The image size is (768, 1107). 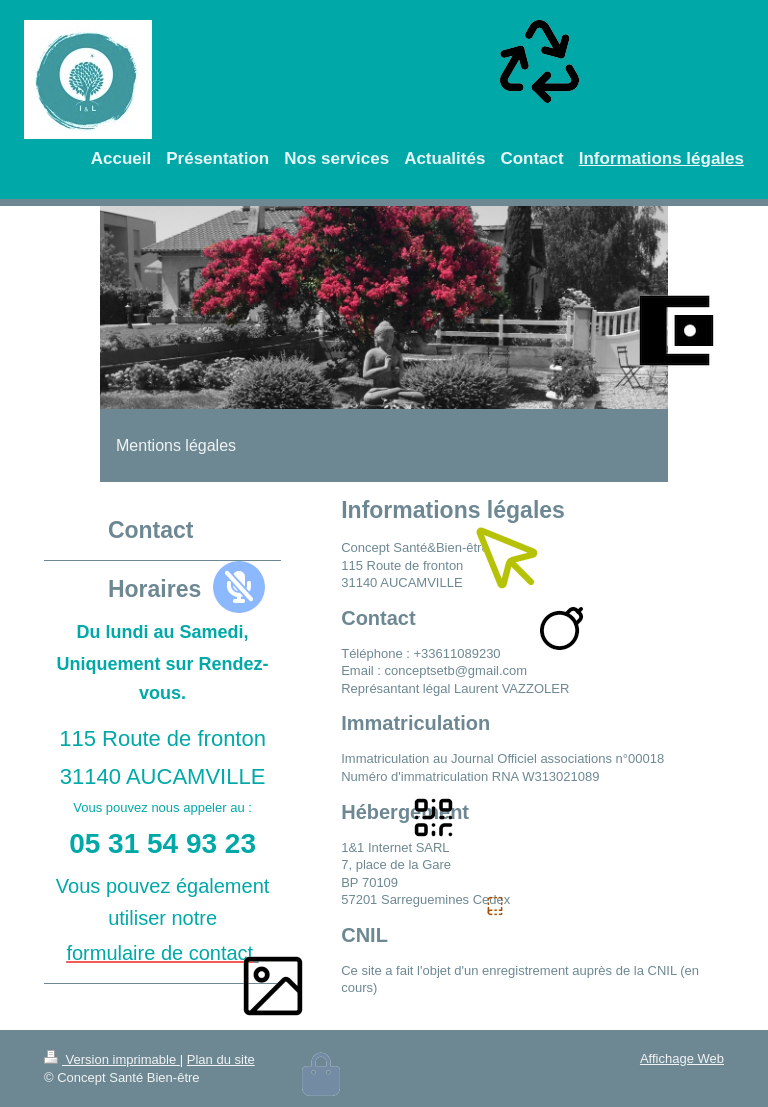 I want to click on scan or generate a QR code, so click(x=433, y=817).